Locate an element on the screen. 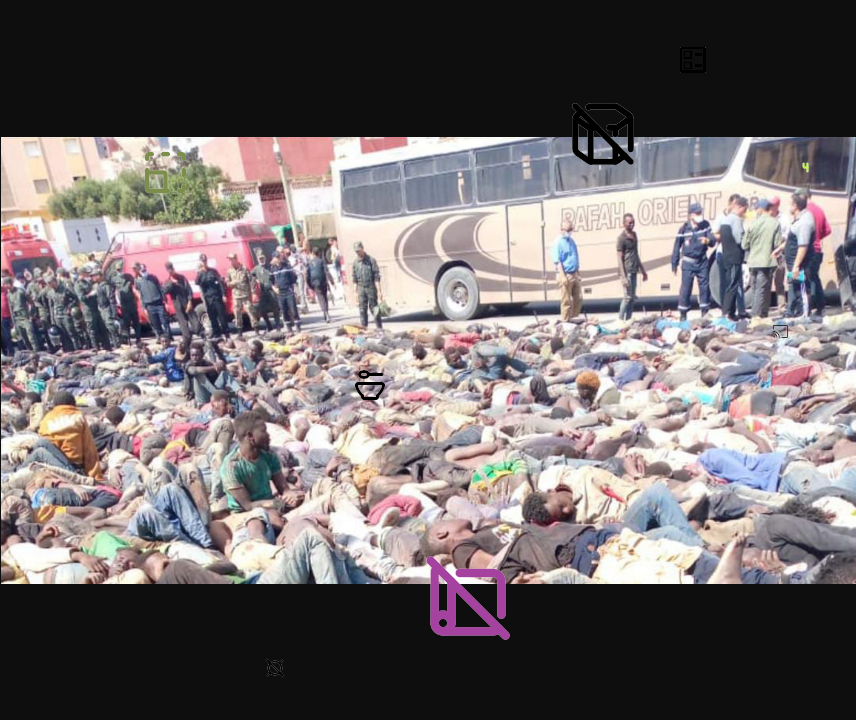 This screenshot has width=856, height=720. resize an element or window is located at coordinates (165, 172).